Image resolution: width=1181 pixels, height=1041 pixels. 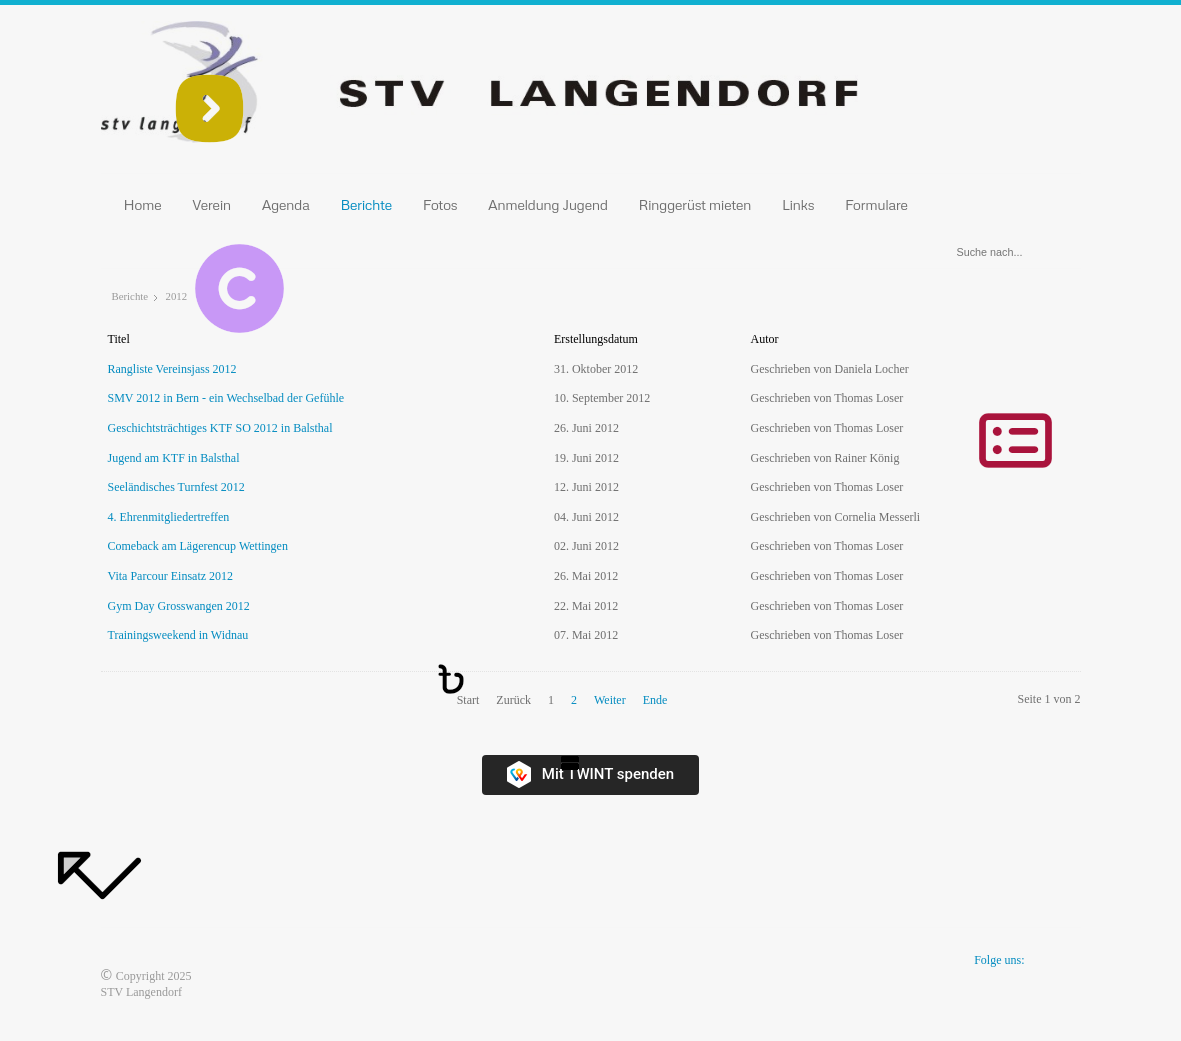 I want to click on indicates price or amount in bangladeshi taka, so click(x=451, y=679).